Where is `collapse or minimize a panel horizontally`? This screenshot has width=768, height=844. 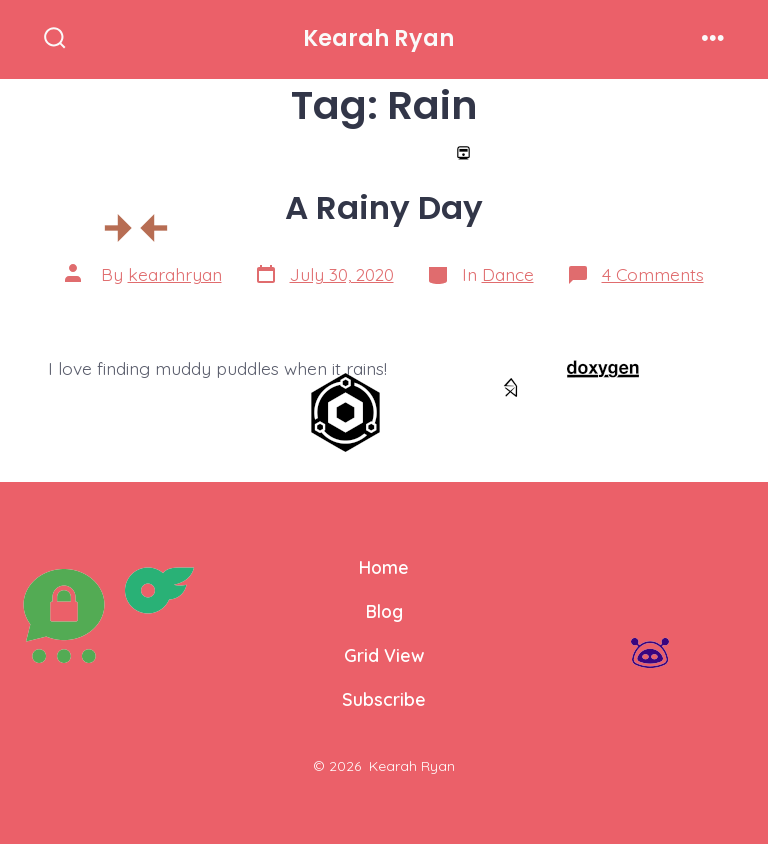 collapse or minimize a panel horizontally is located at coordinates (136, 228).